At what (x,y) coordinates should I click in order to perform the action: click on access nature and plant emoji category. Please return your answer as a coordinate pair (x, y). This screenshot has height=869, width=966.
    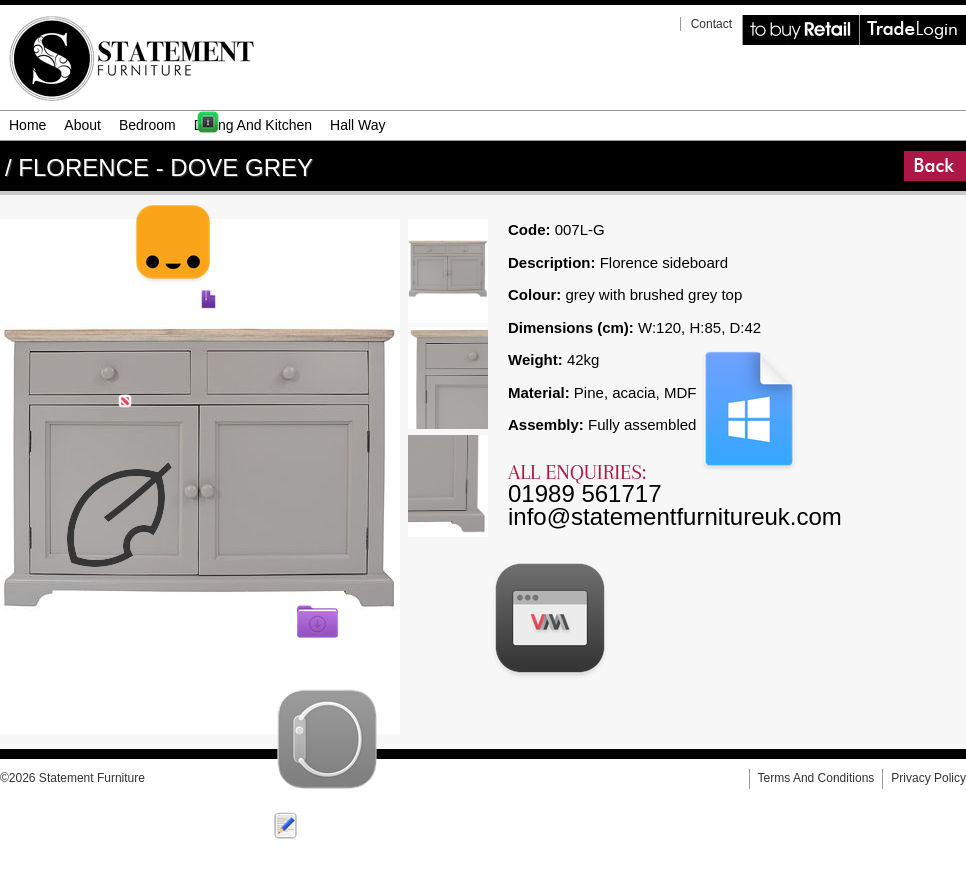
    Looking at the image, I should click on (116, 518).